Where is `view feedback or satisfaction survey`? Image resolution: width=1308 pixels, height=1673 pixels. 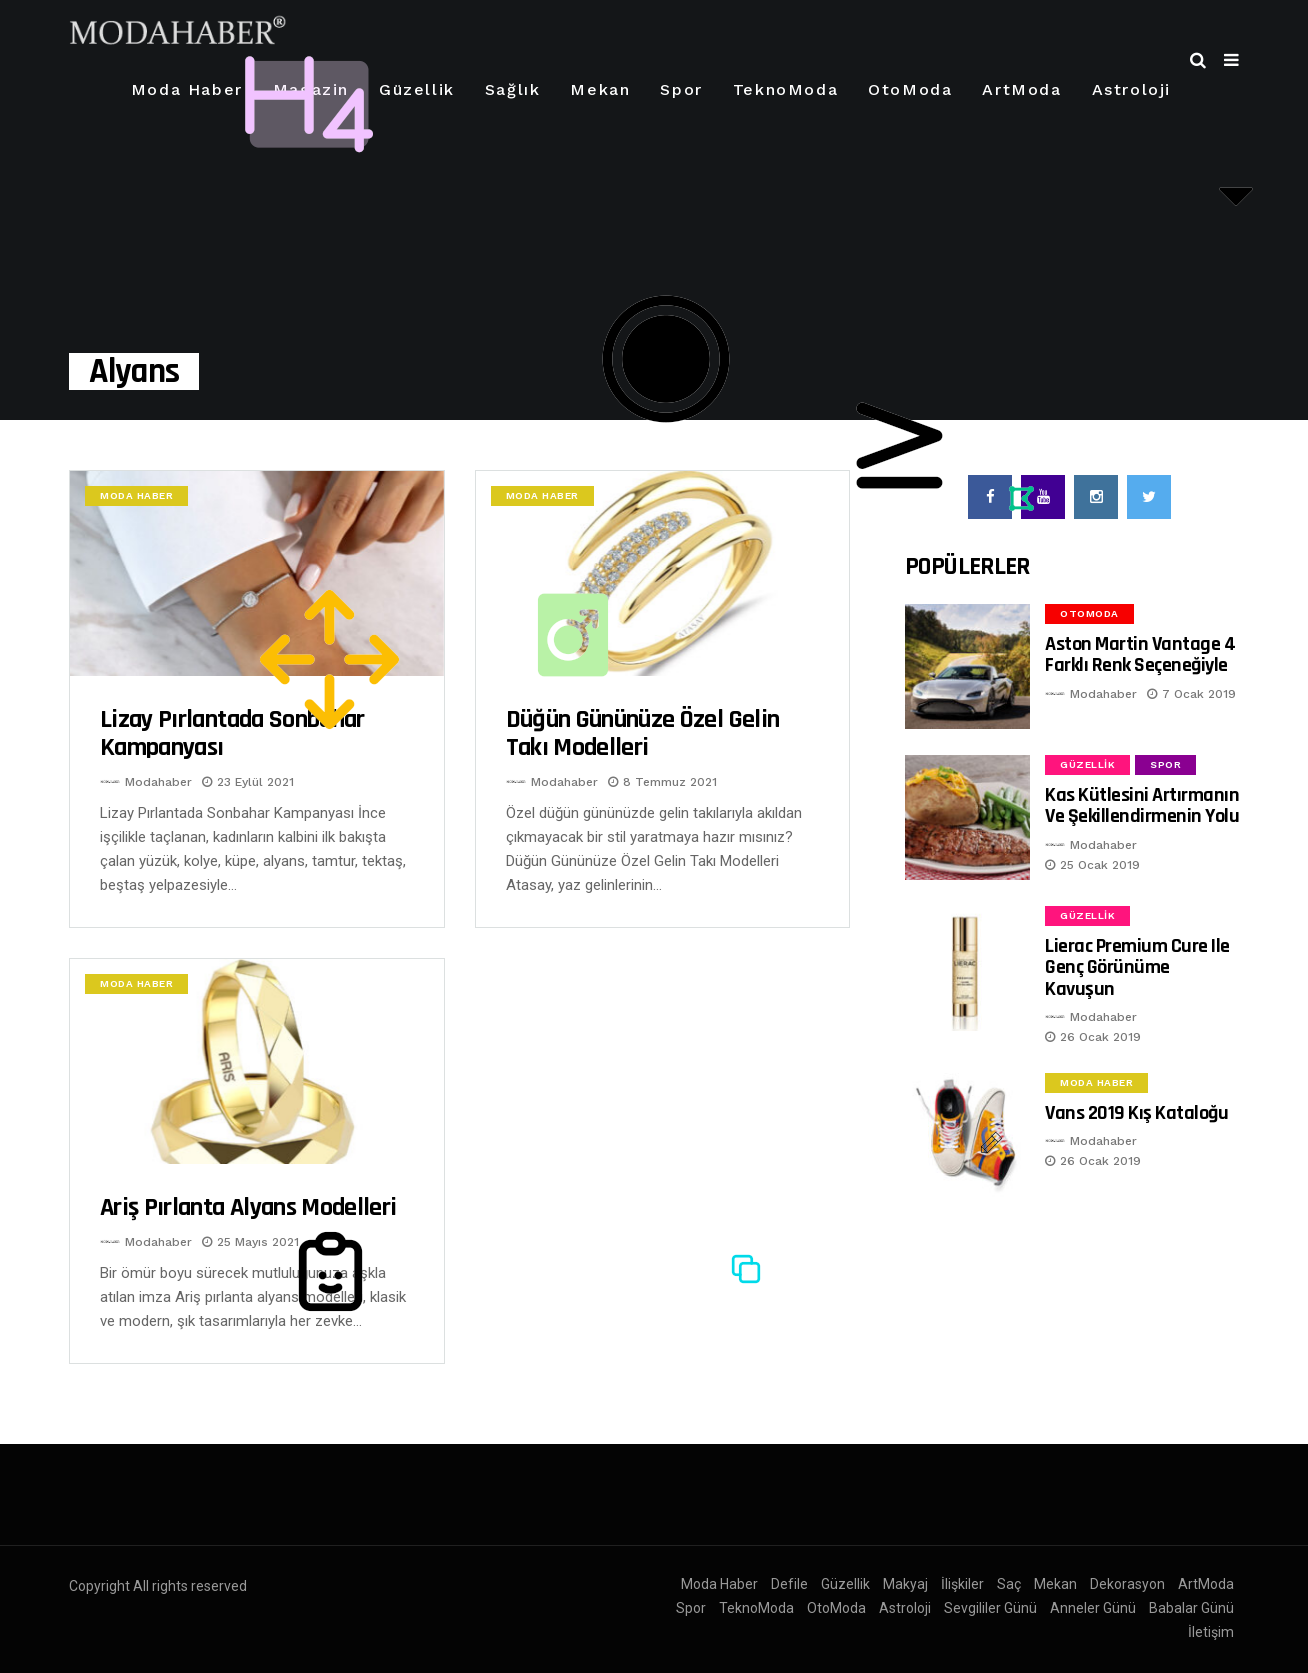 view feedback or satisfaction survey is located at coordinates (330, 1271).